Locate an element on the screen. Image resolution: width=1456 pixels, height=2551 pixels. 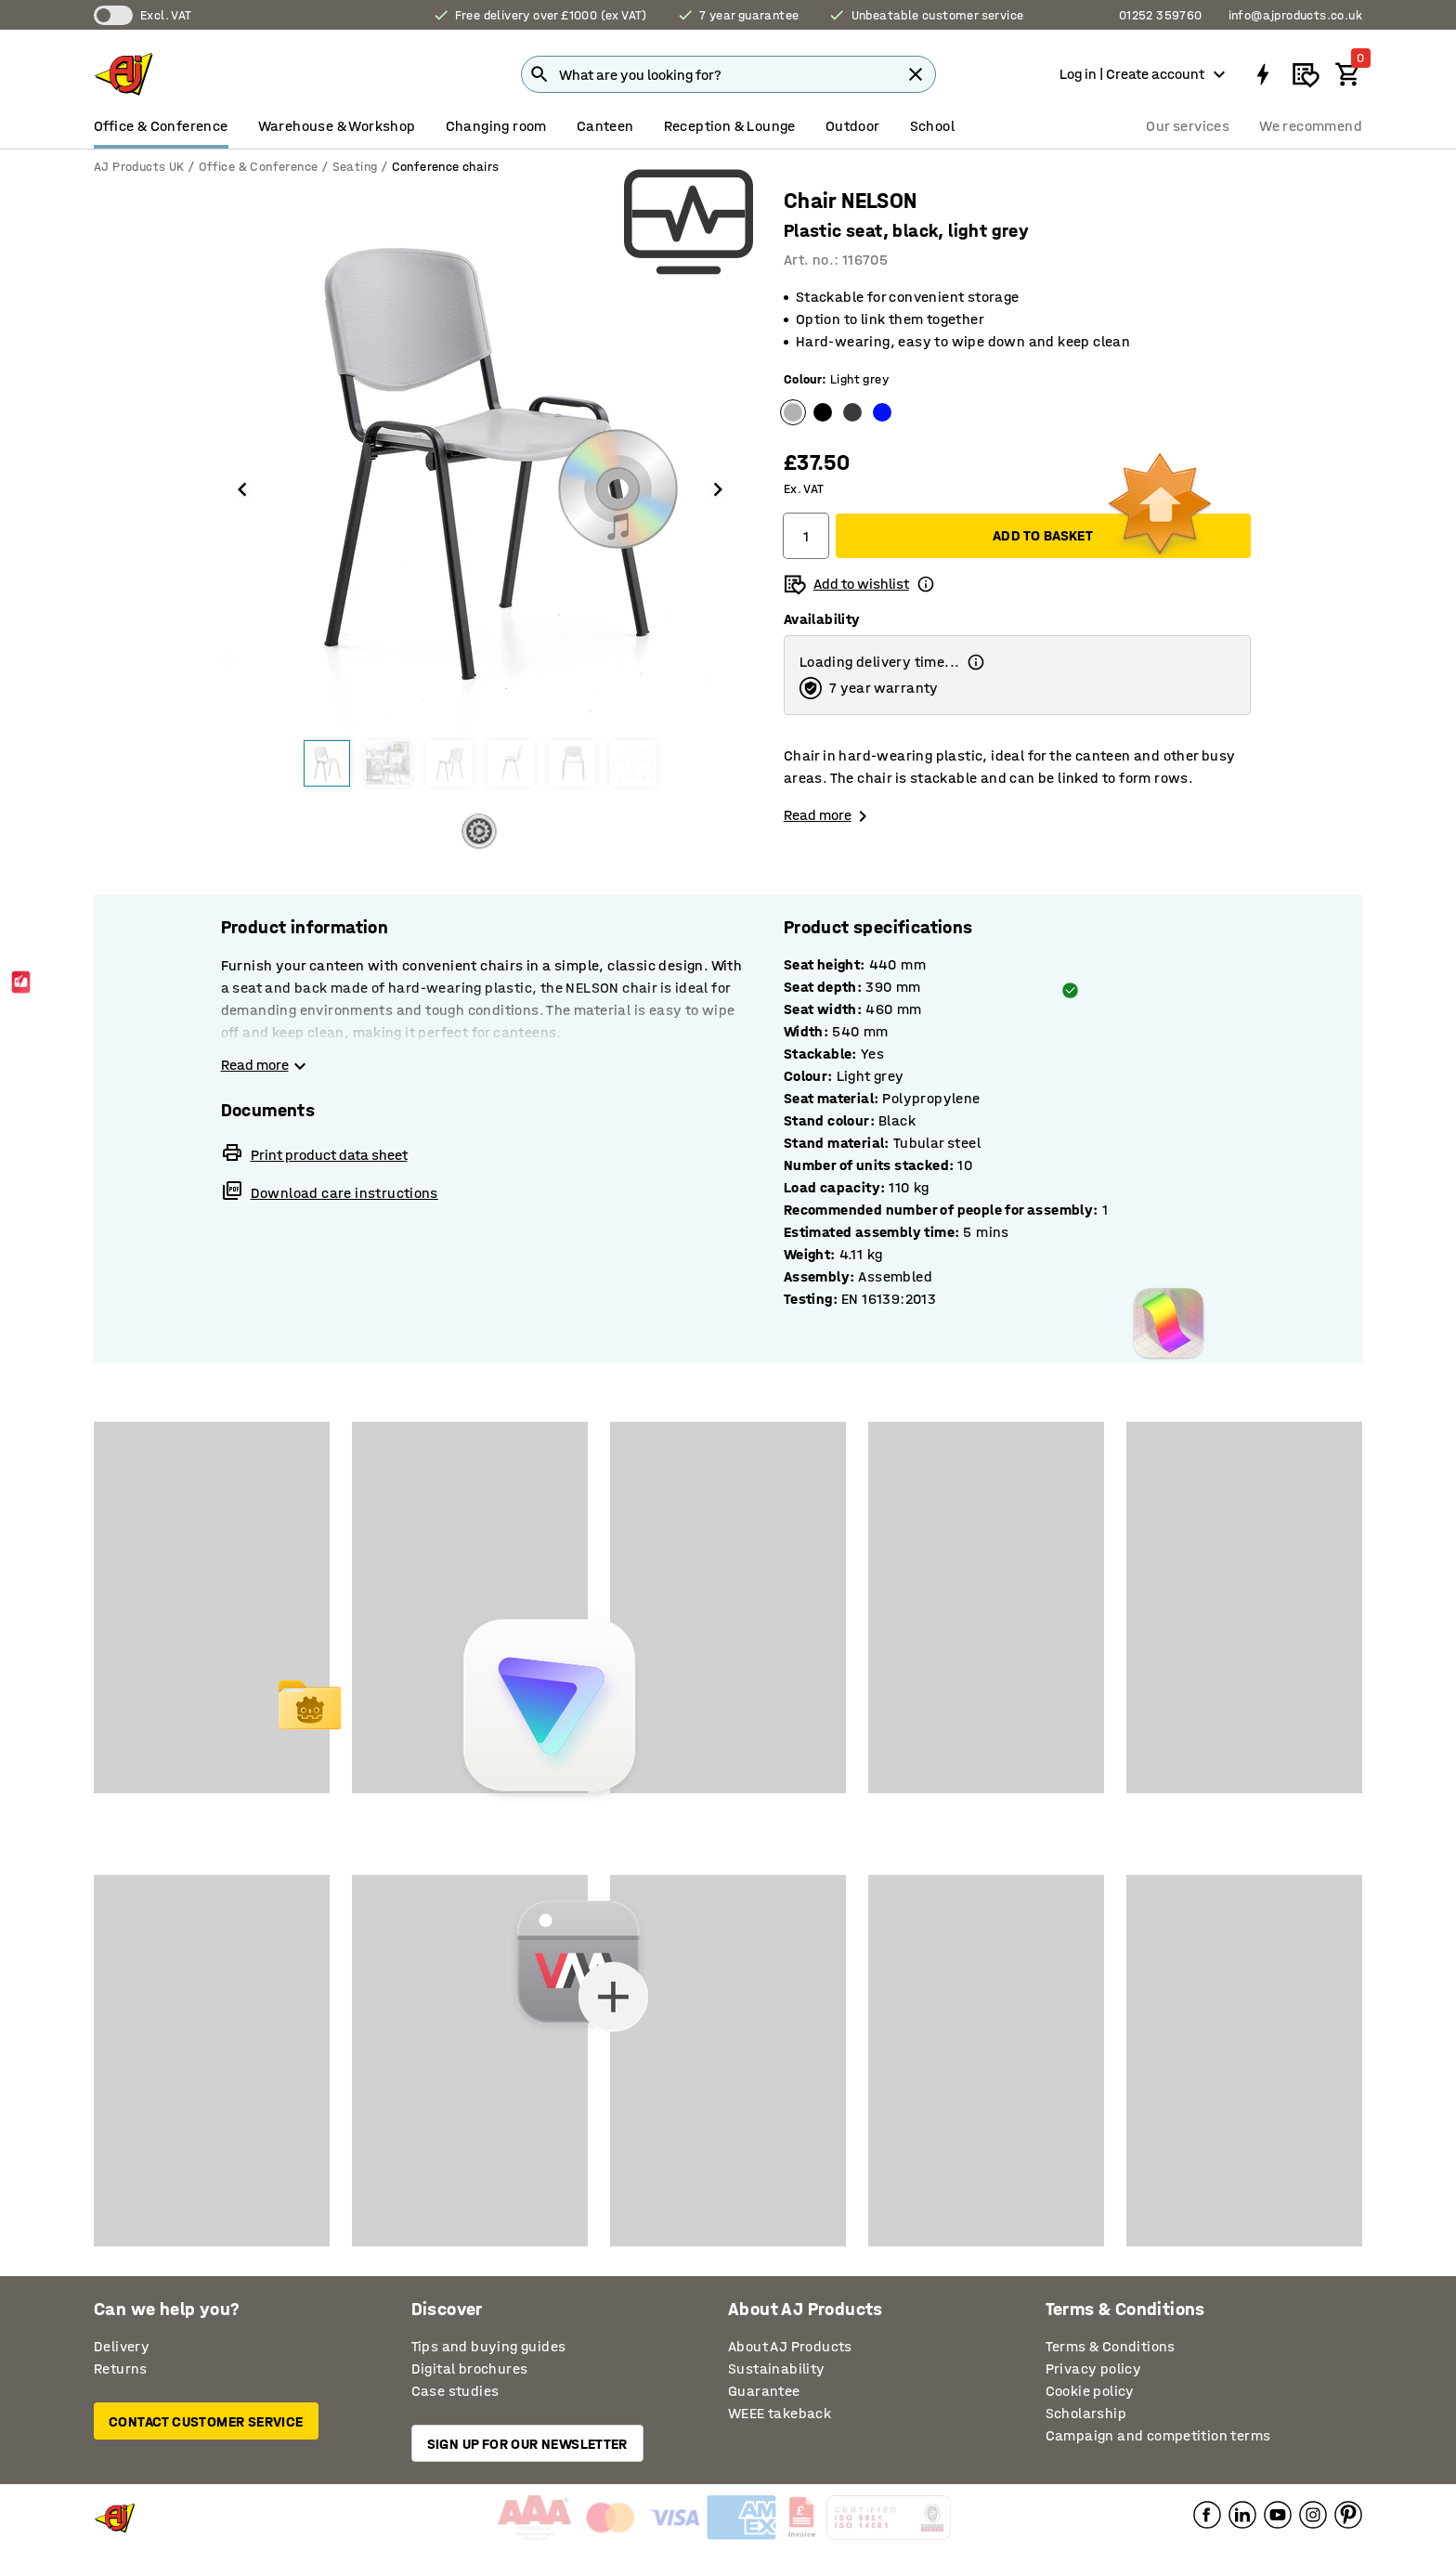
open settings or properties panel is located at coordinates (479, 831).